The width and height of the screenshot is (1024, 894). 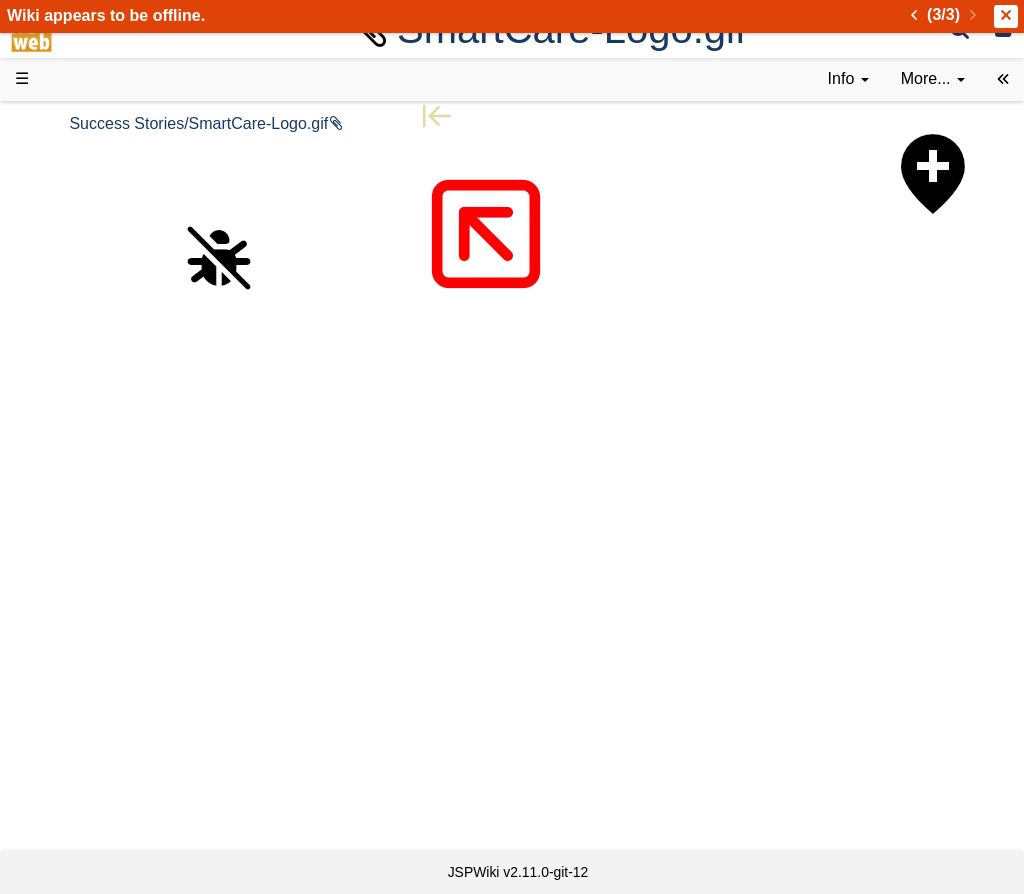 What do you see at coordinates (219, 258) in the screenshot?
I see `disable bug tracking or debugging mode` at bounding box center [219, 258].